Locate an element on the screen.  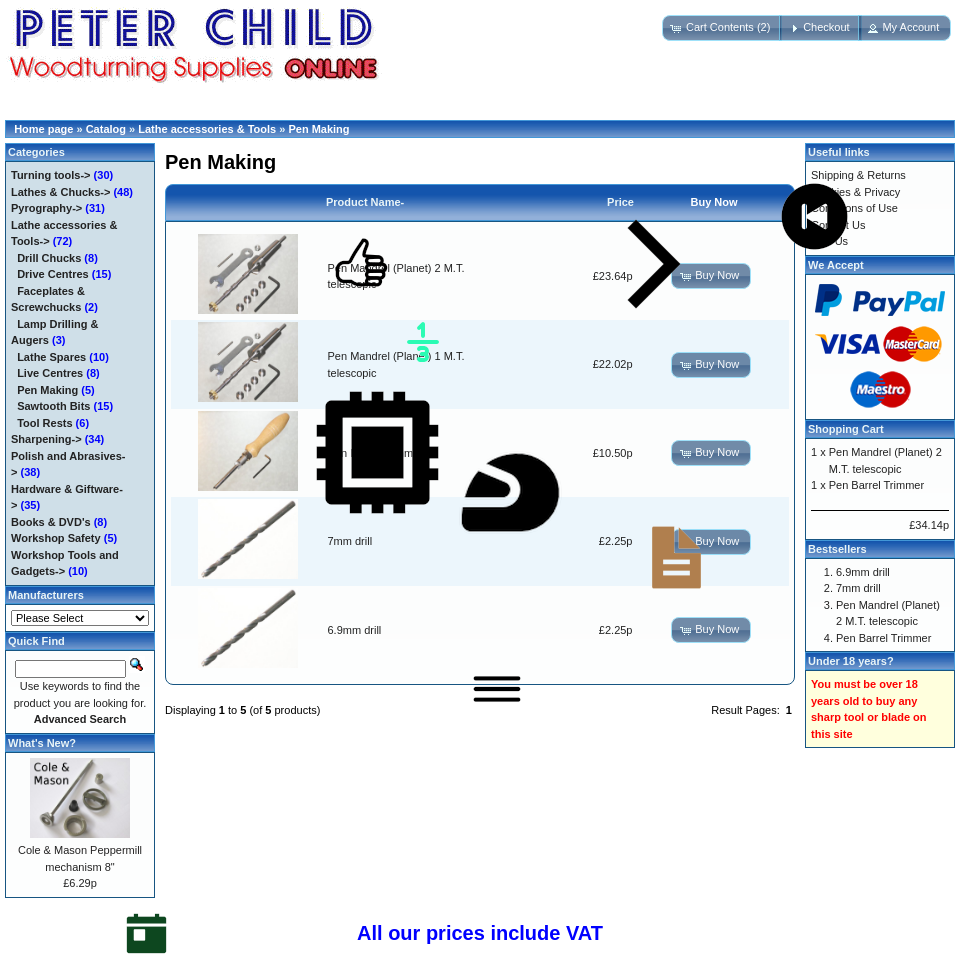
navigate to the next item or screen is located at coordinates (654, 264).